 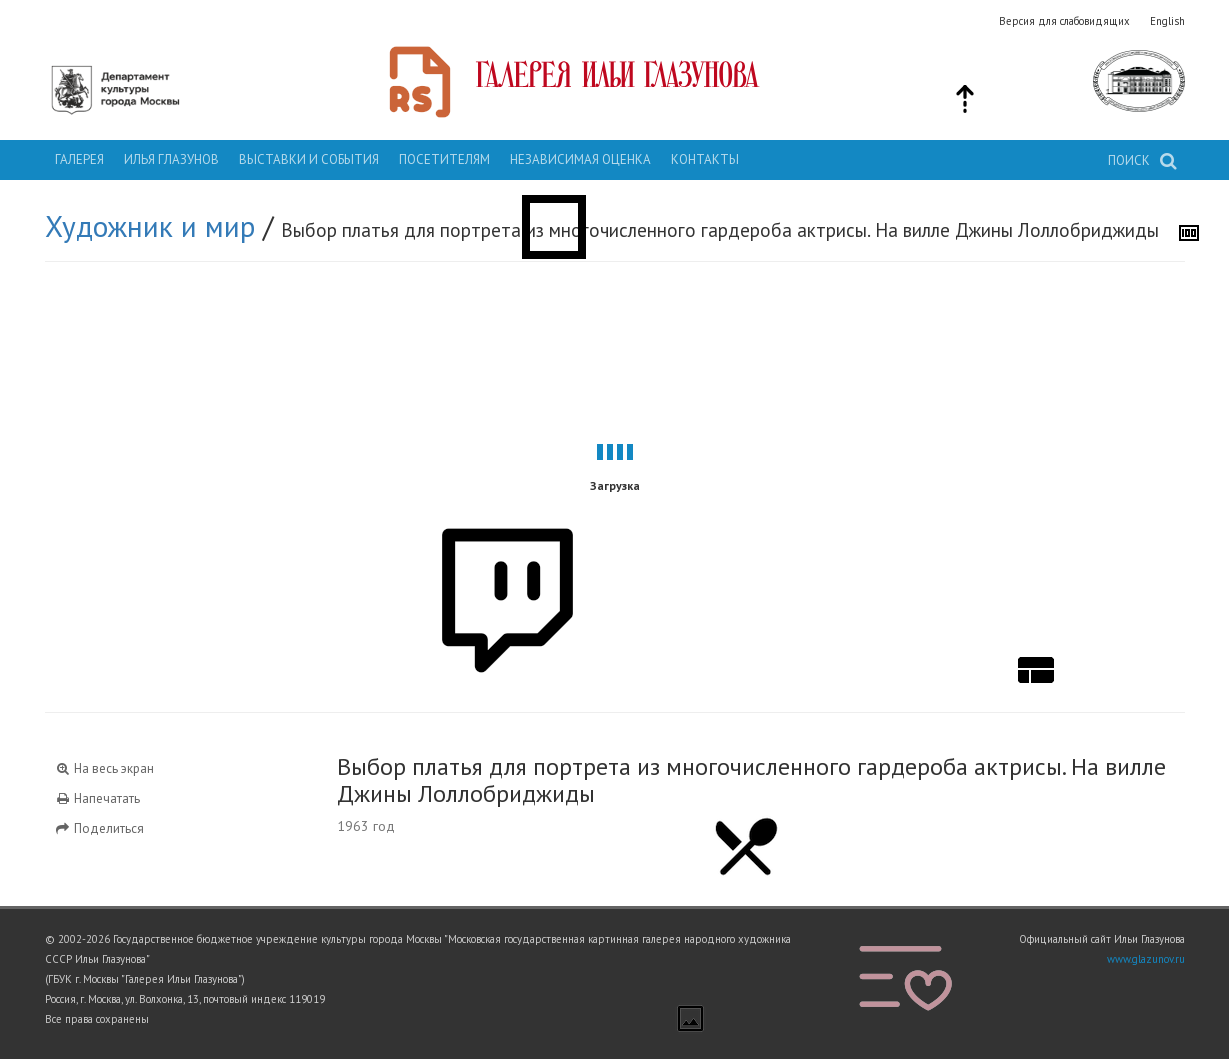 What do you see at coordinates (745, 846) in the screenshot?
I see `view restaurant or dining options` at bounding box center [745, 846].